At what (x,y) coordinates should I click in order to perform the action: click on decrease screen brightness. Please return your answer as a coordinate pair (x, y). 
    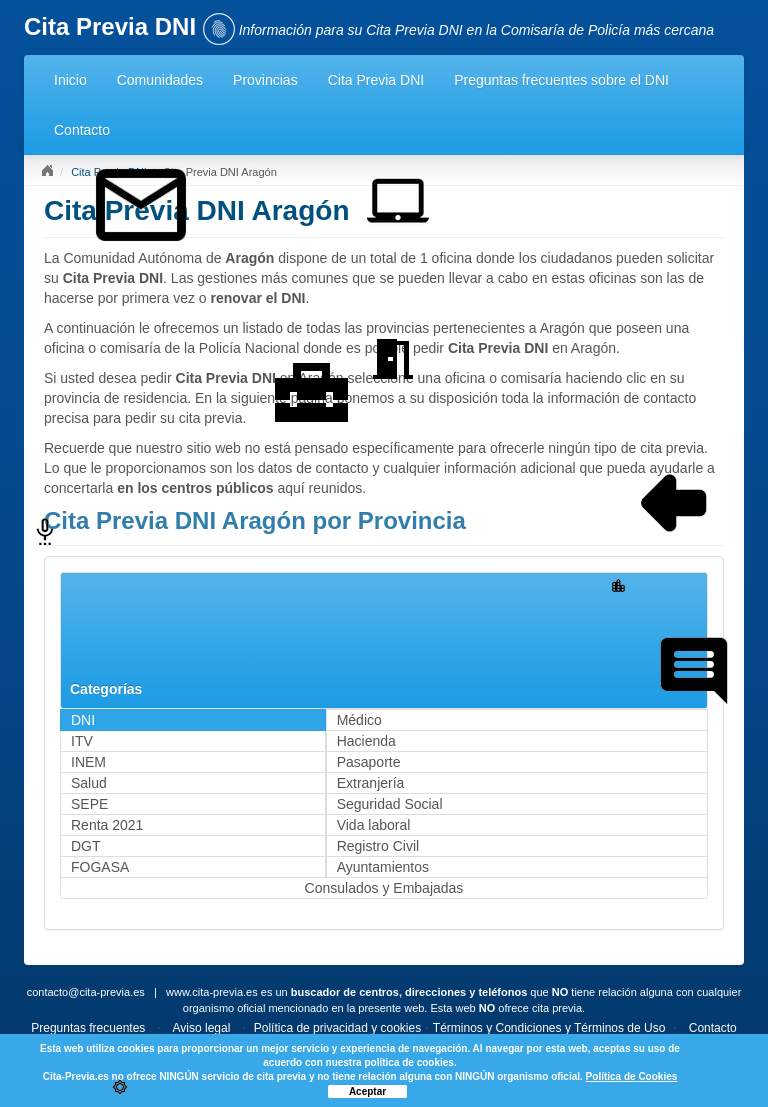
    Looking at the image, I should click on (120, 1087).